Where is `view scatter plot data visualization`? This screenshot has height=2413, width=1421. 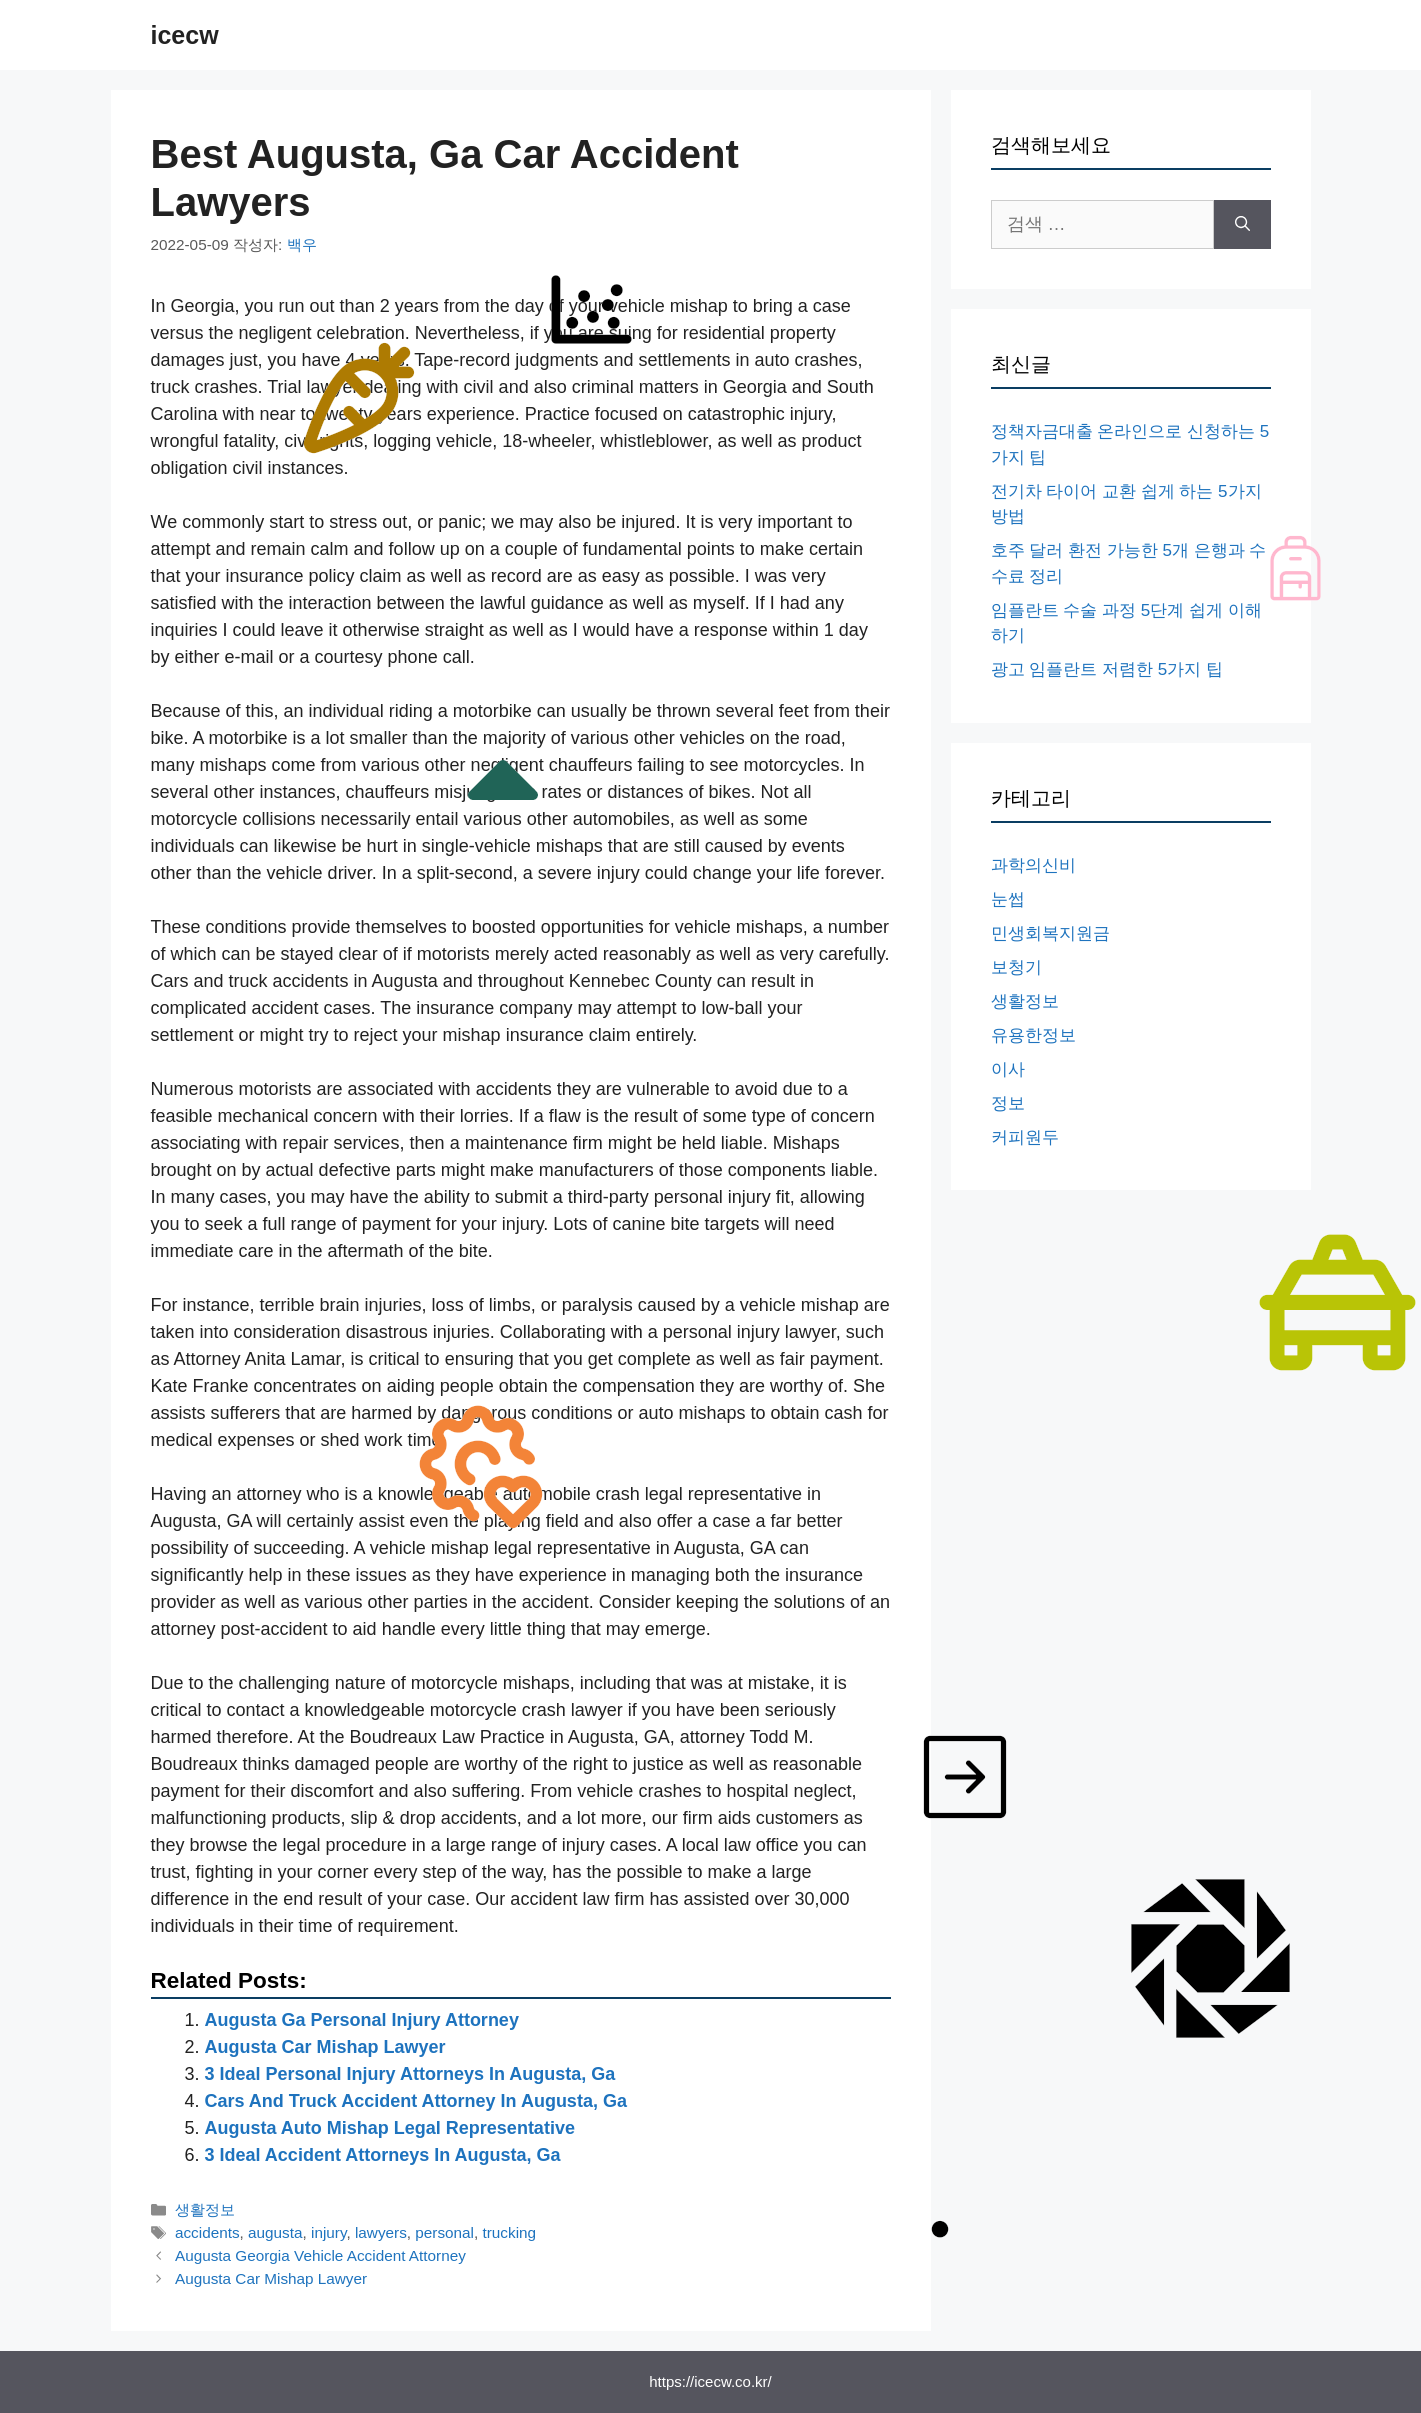 view scatter plot data visualization is located at coordinates (591, 309).